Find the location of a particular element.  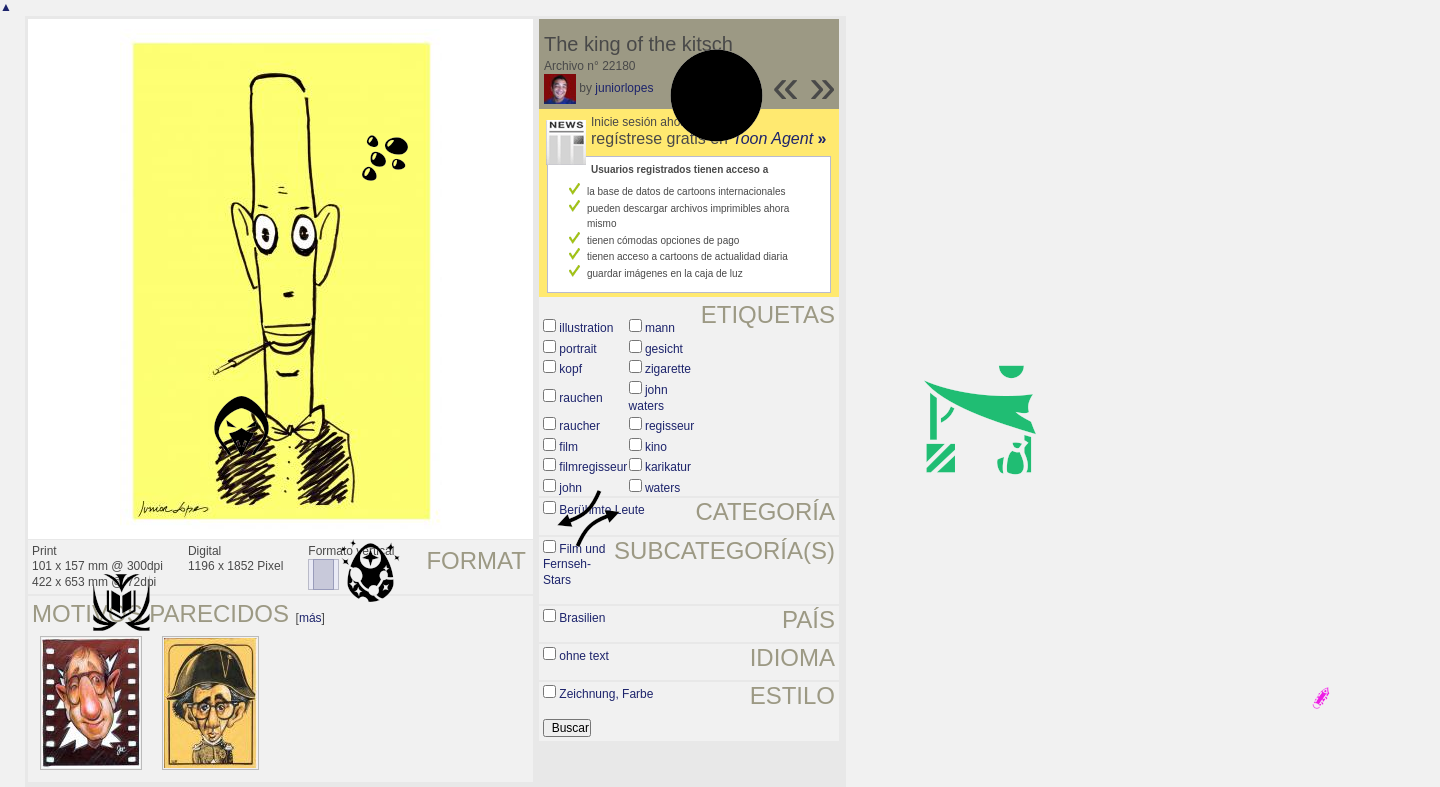

a cosmic or celestial themed collectible item is located at coordinates (370, 570).